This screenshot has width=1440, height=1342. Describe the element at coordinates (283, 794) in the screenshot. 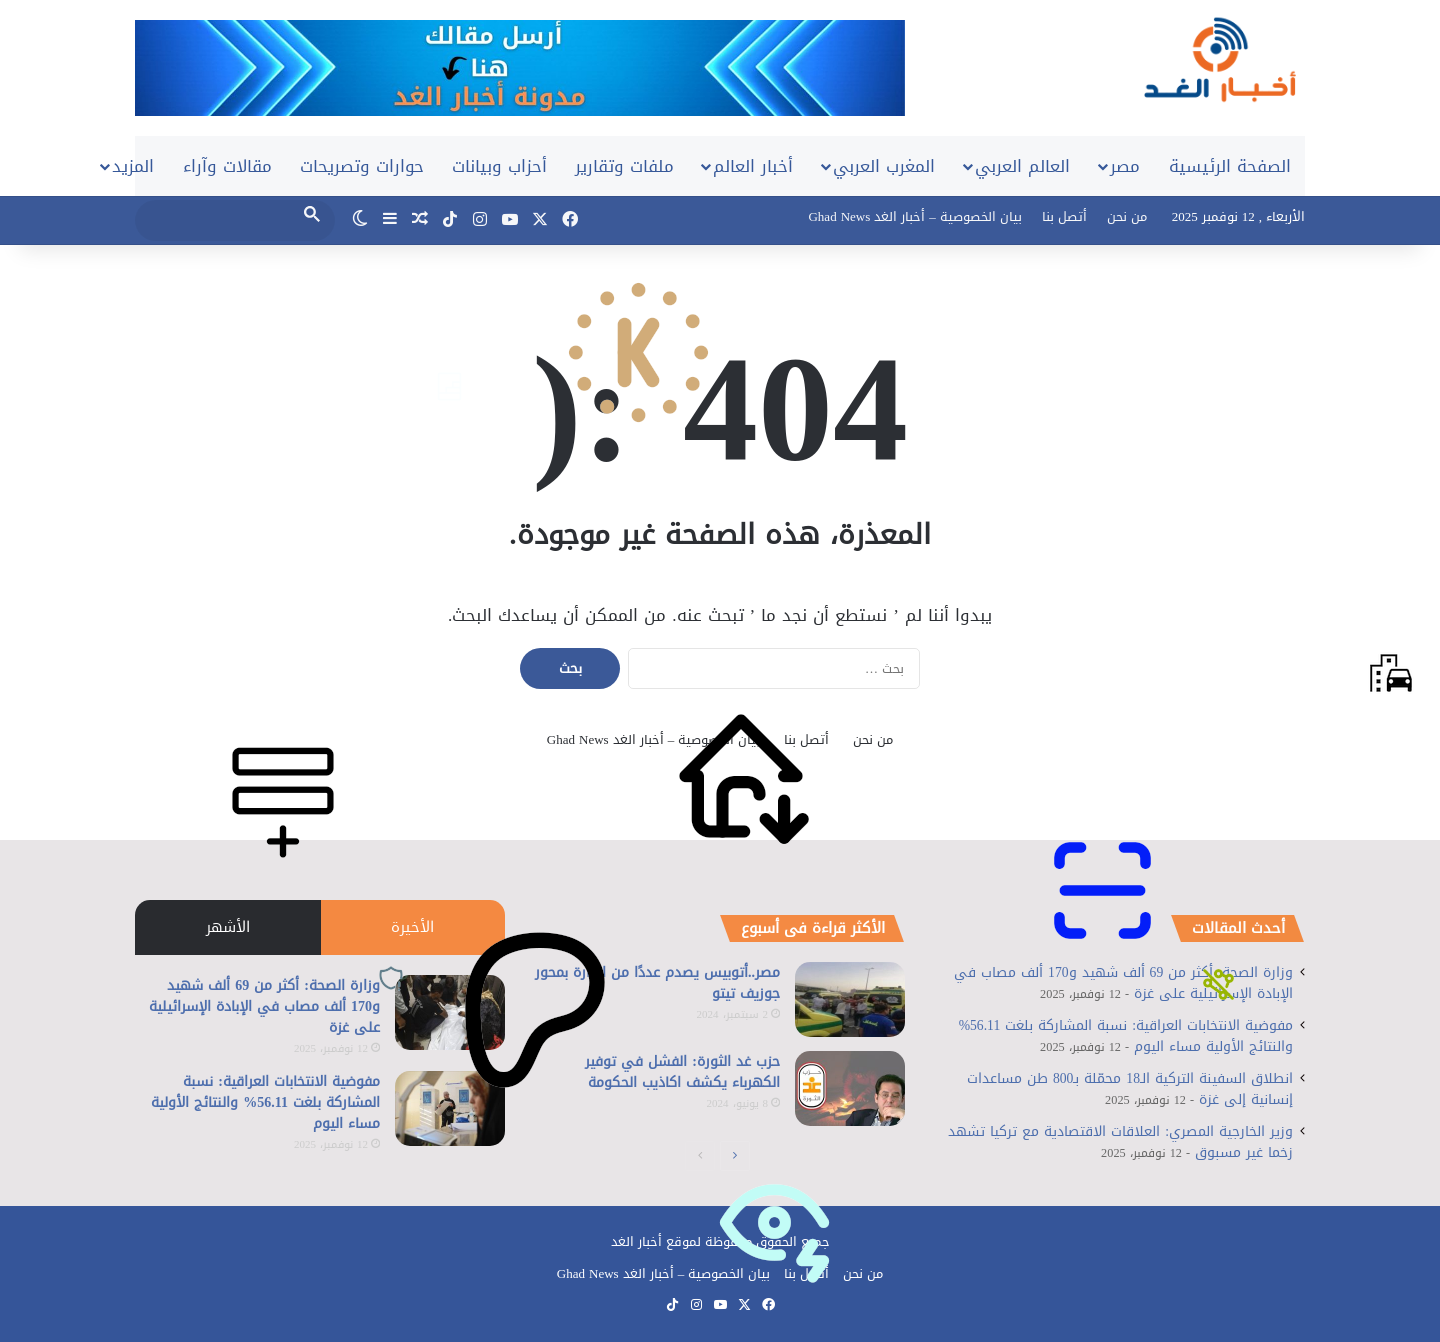

I see `add a new row to the bottom of a table` at that location.